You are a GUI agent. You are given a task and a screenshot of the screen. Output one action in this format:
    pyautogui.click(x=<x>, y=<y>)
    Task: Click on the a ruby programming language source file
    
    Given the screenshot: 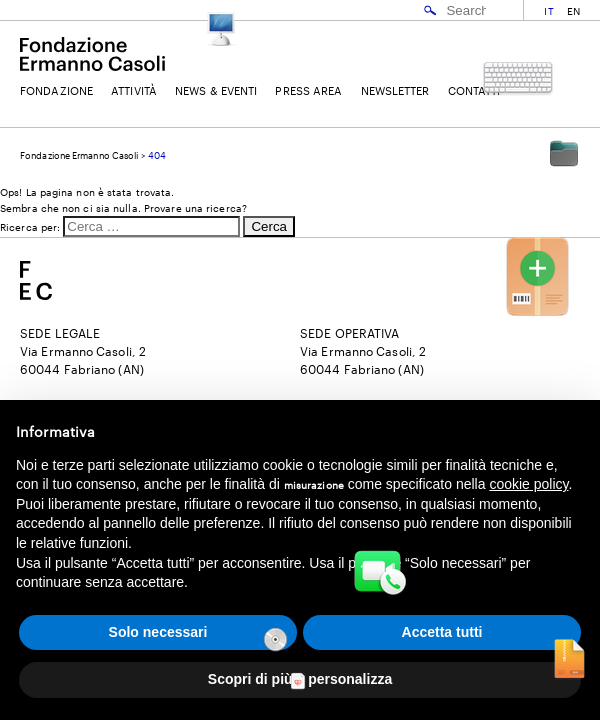 What is the action you would take?
    pyautogui.click(x=298, y=681)
    